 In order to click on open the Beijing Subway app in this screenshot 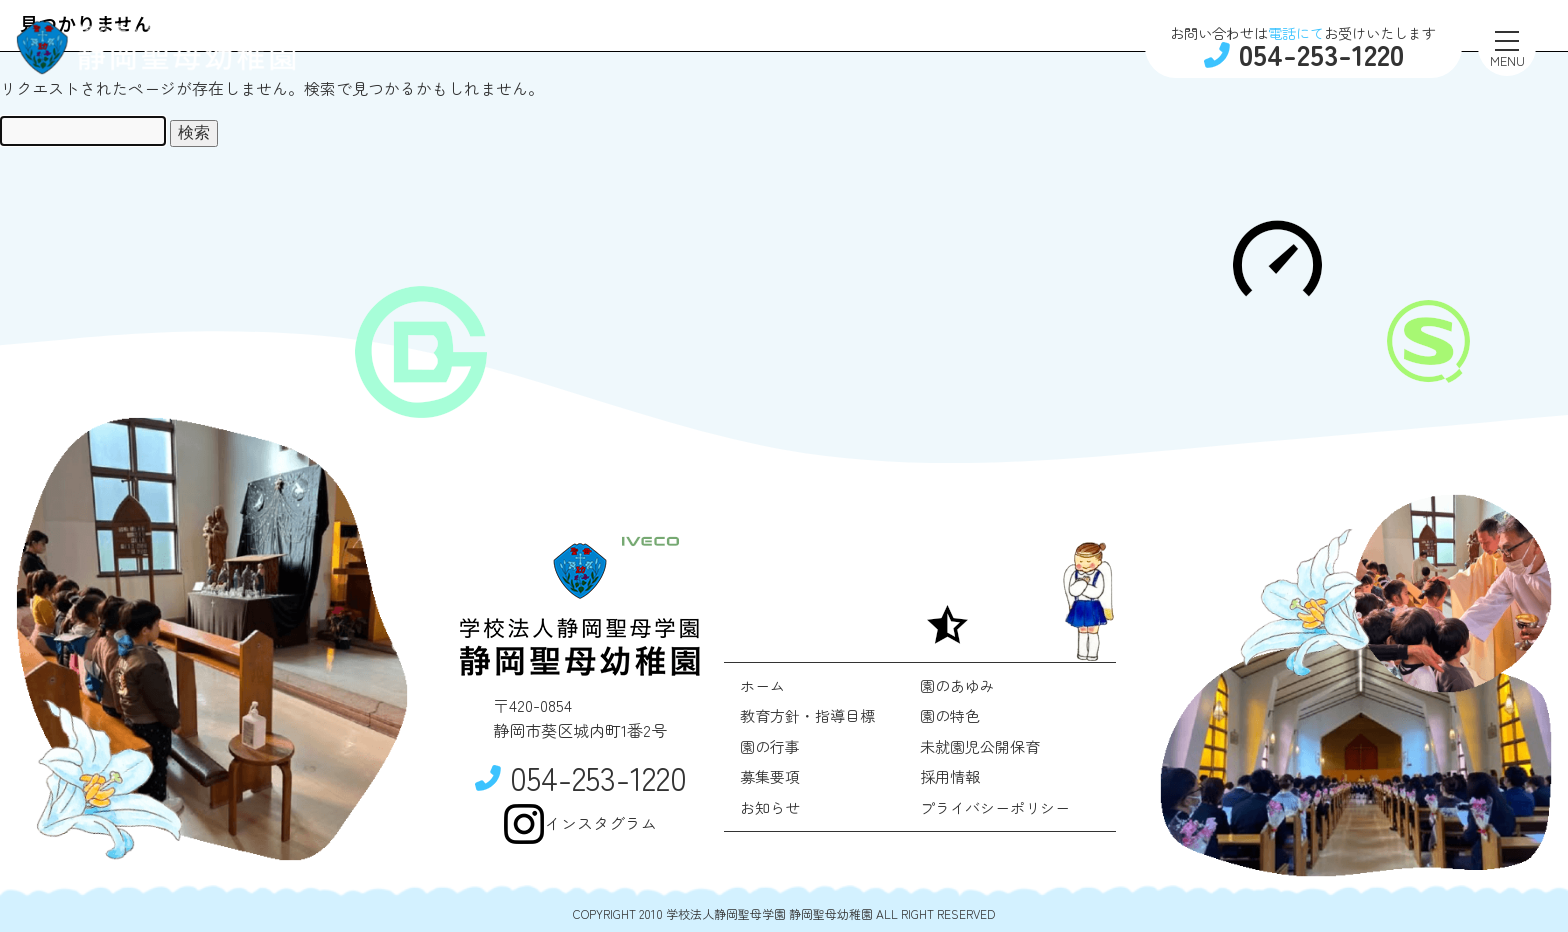, I will do `click(421, 352)`.